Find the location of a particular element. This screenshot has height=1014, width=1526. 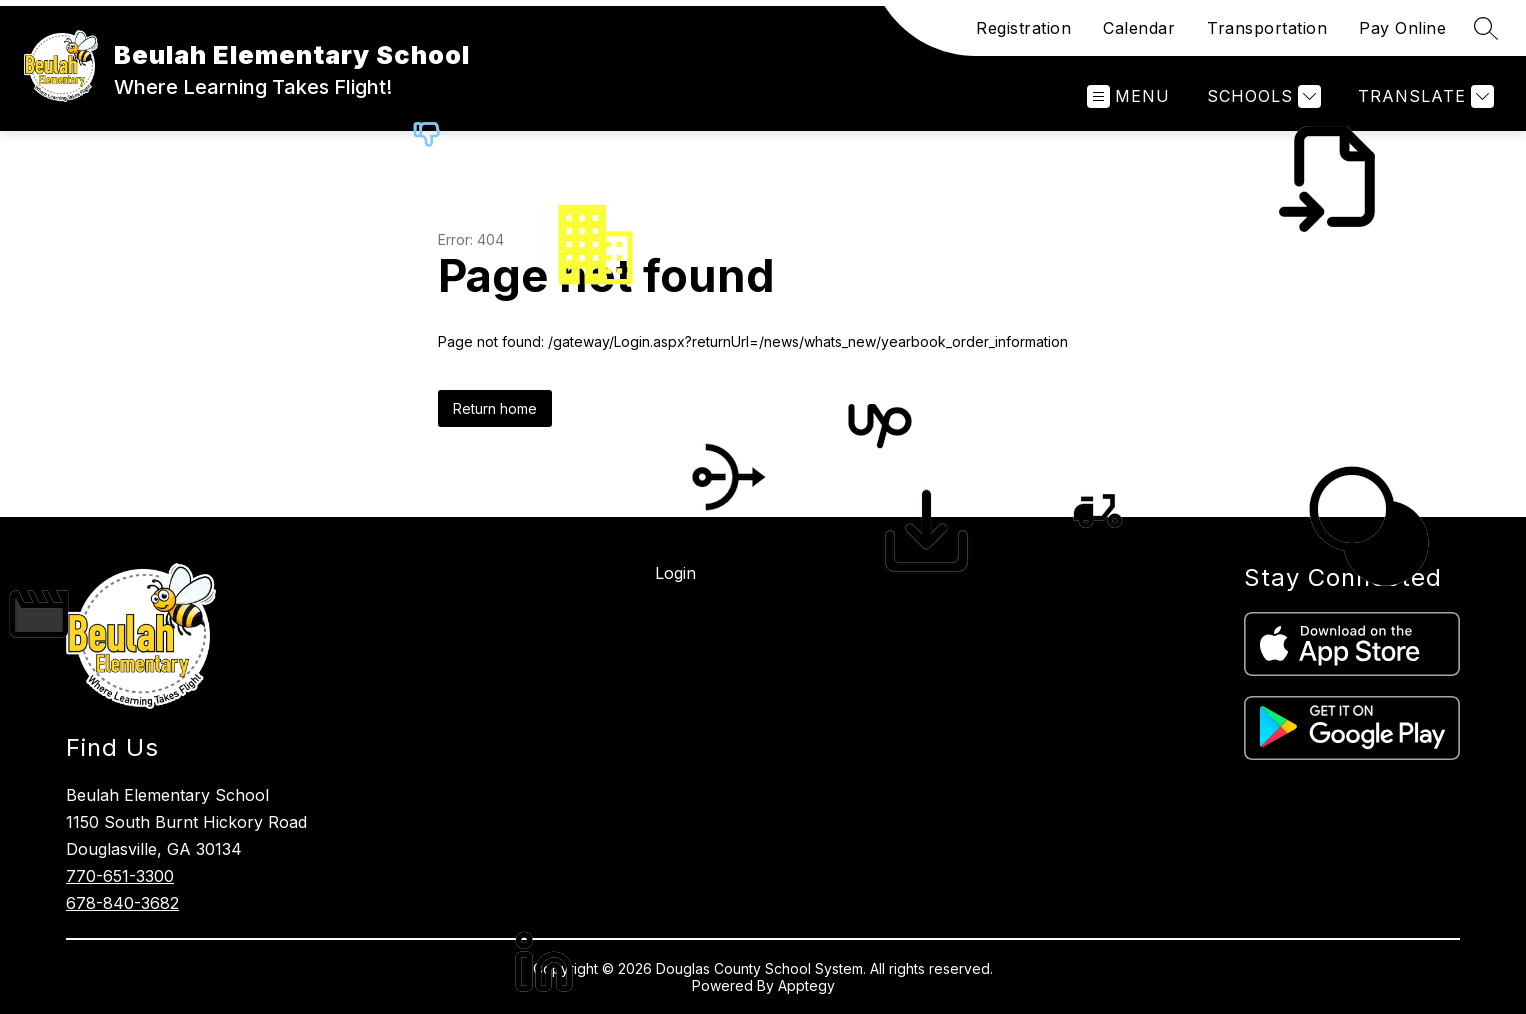

access movies or video content is located at coordinates (39, 614).